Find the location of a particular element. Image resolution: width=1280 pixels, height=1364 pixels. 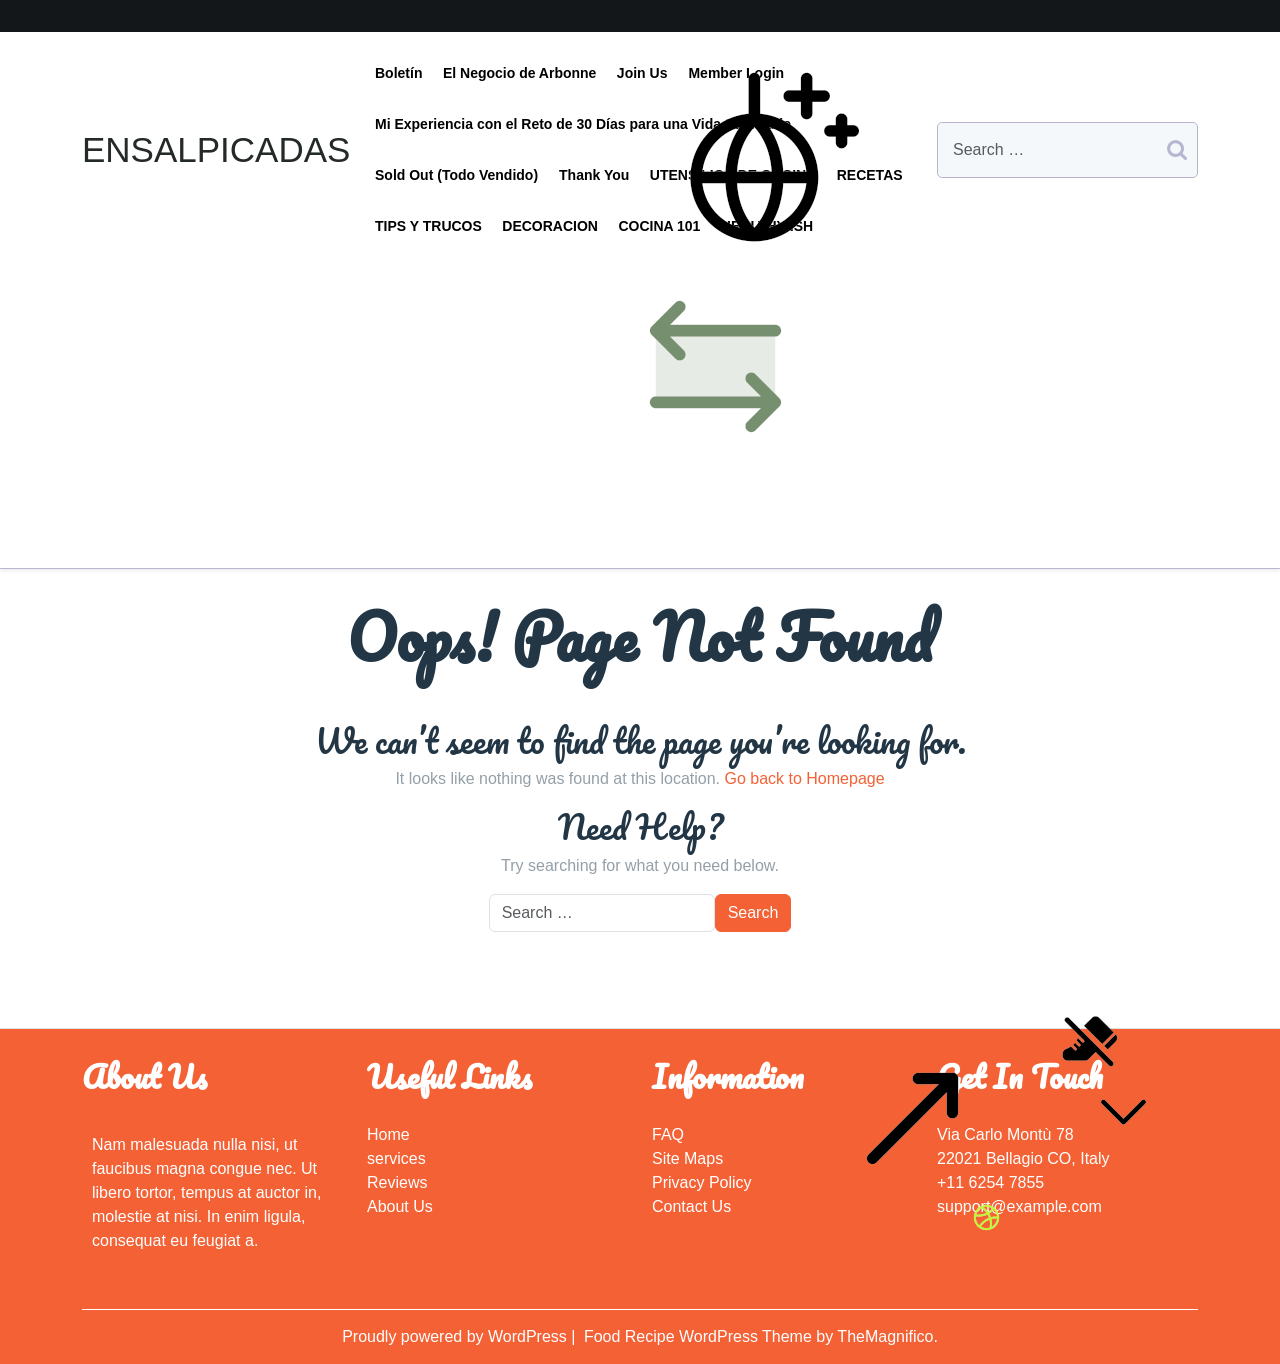

expand a dropdown menu or collapsible section is located at coordinates (1123, 1112).